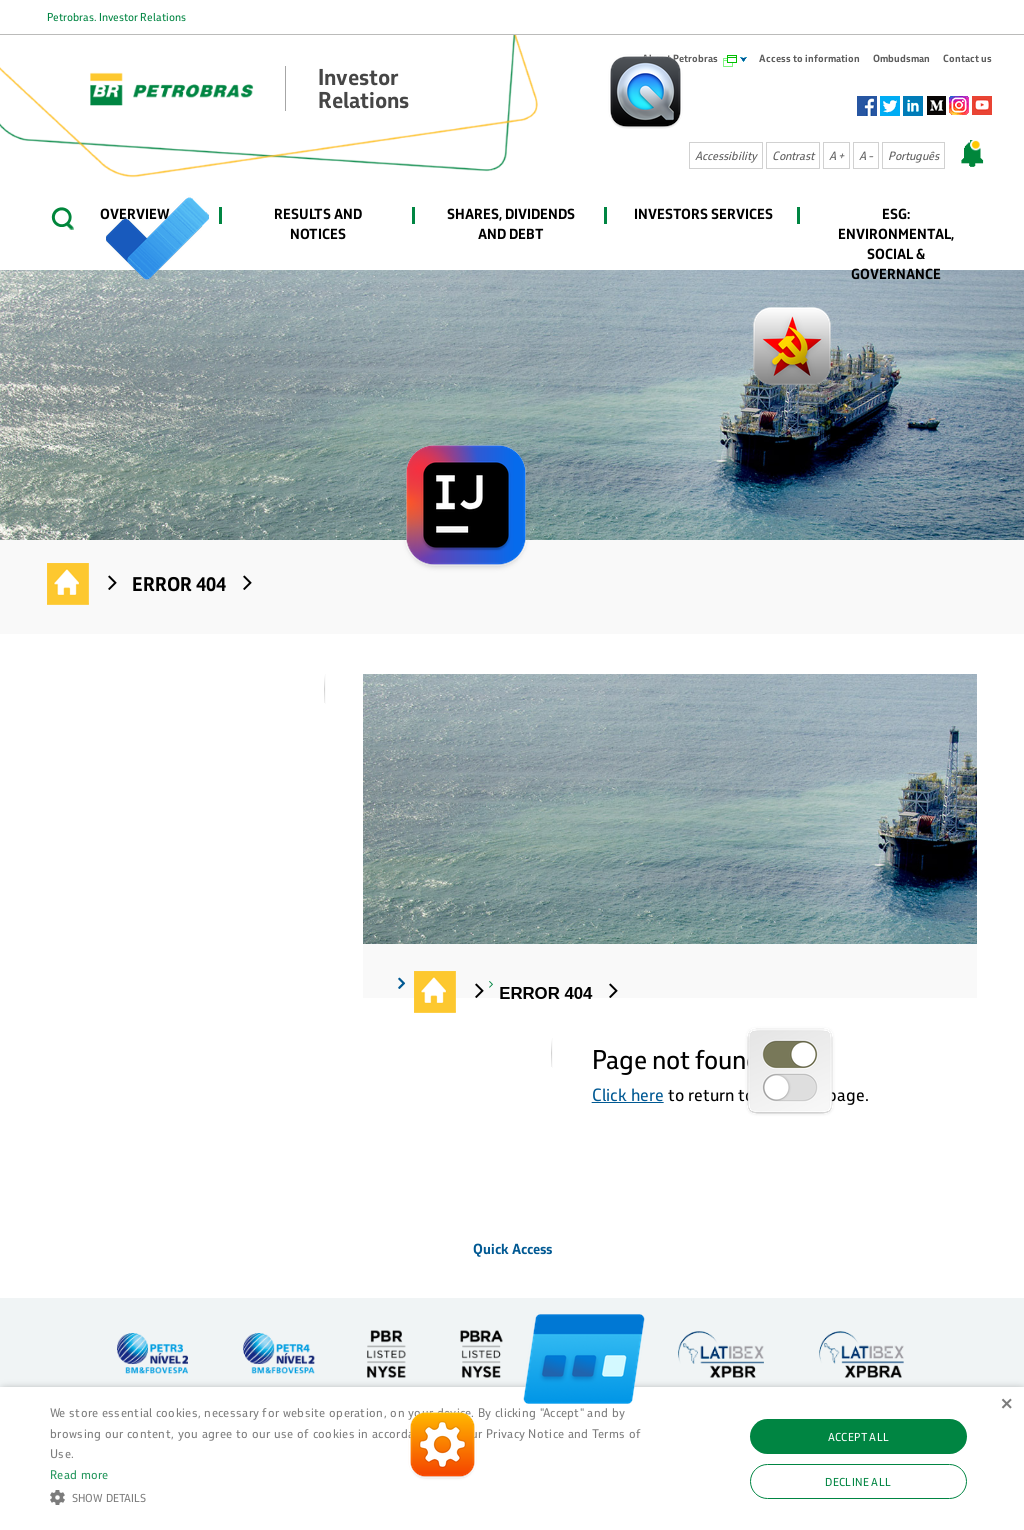  Describe the element at coordinates (790, 1071) in the screenshot. I see `open gnome tweaks application` at that location.